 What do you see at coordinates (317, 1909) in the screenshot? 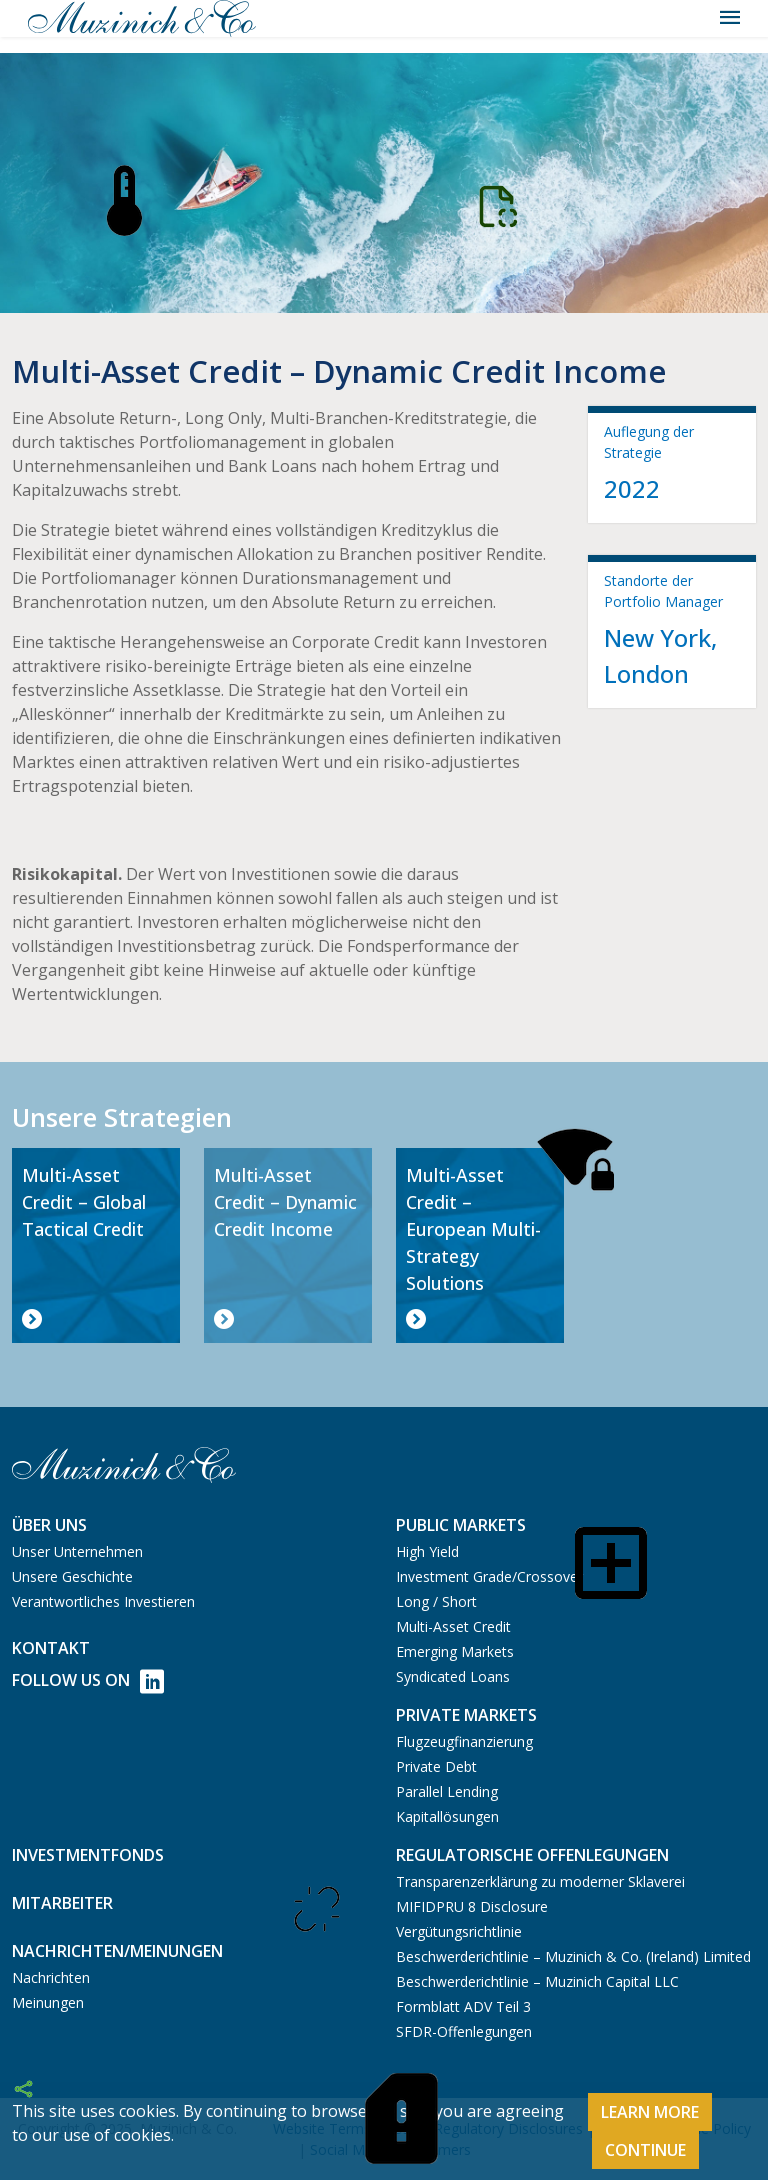
I see `unlink or disconnect items` at bounding box center [317, 1909].